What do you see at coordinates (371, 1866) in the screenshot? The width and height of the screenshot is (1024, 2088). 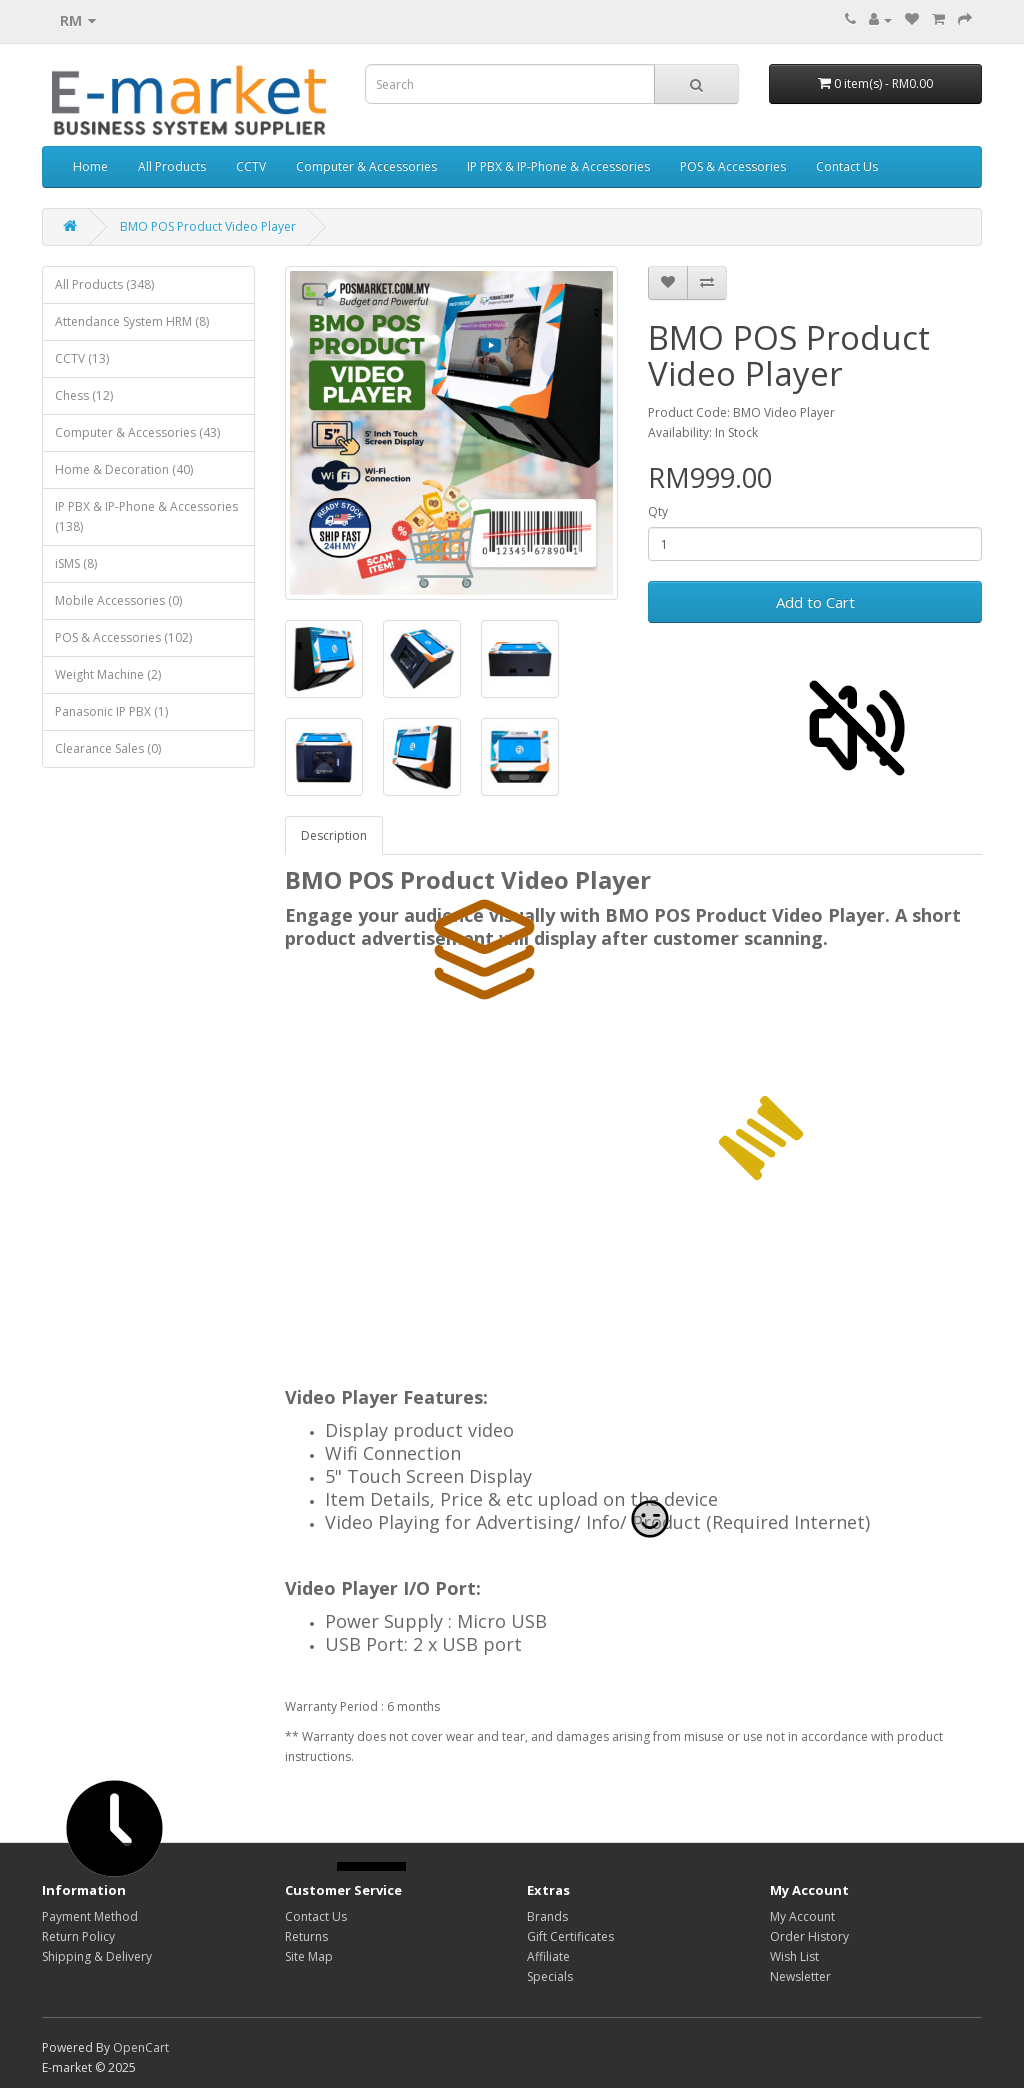 I see `remove an item from a list` at bounding box center [371, 1866].